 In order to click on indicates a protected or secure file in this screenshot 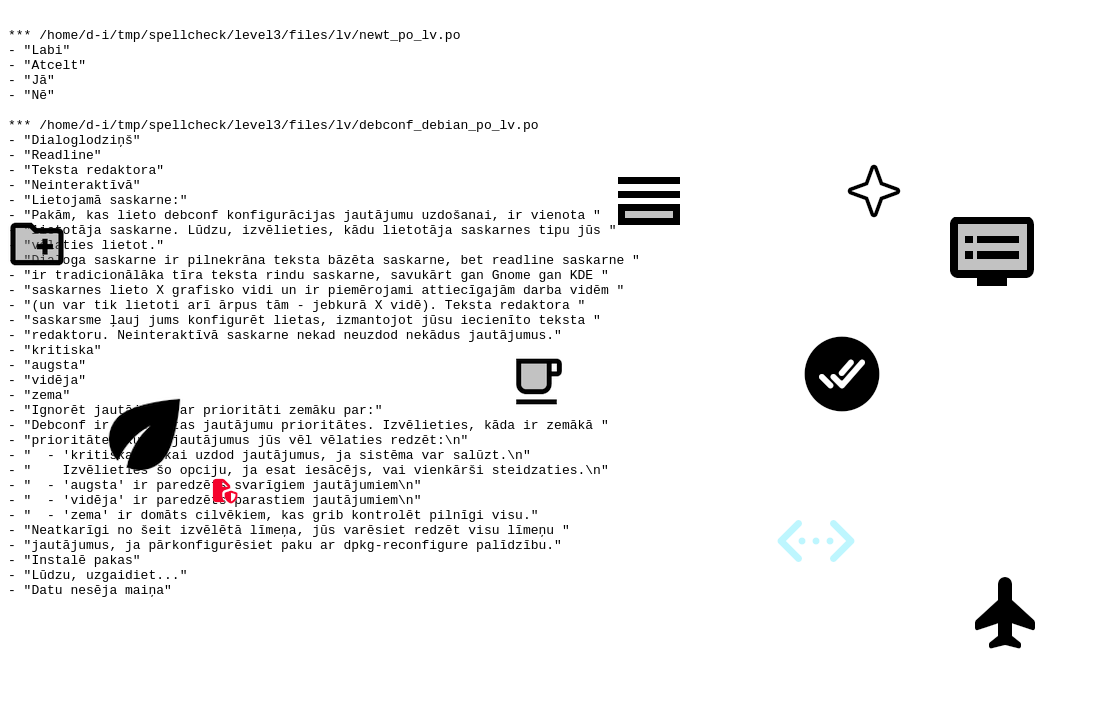, I will do `click(224, 490)`.